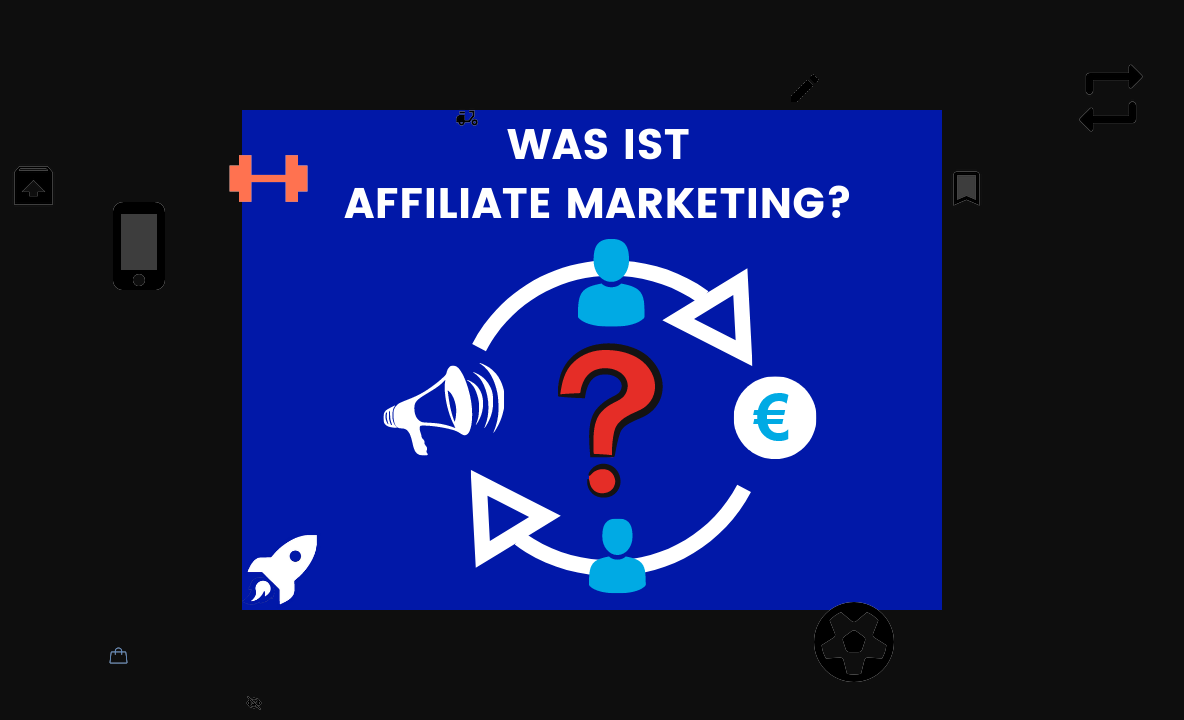  I want to click on access sports or football-related content, so click(854, 642).